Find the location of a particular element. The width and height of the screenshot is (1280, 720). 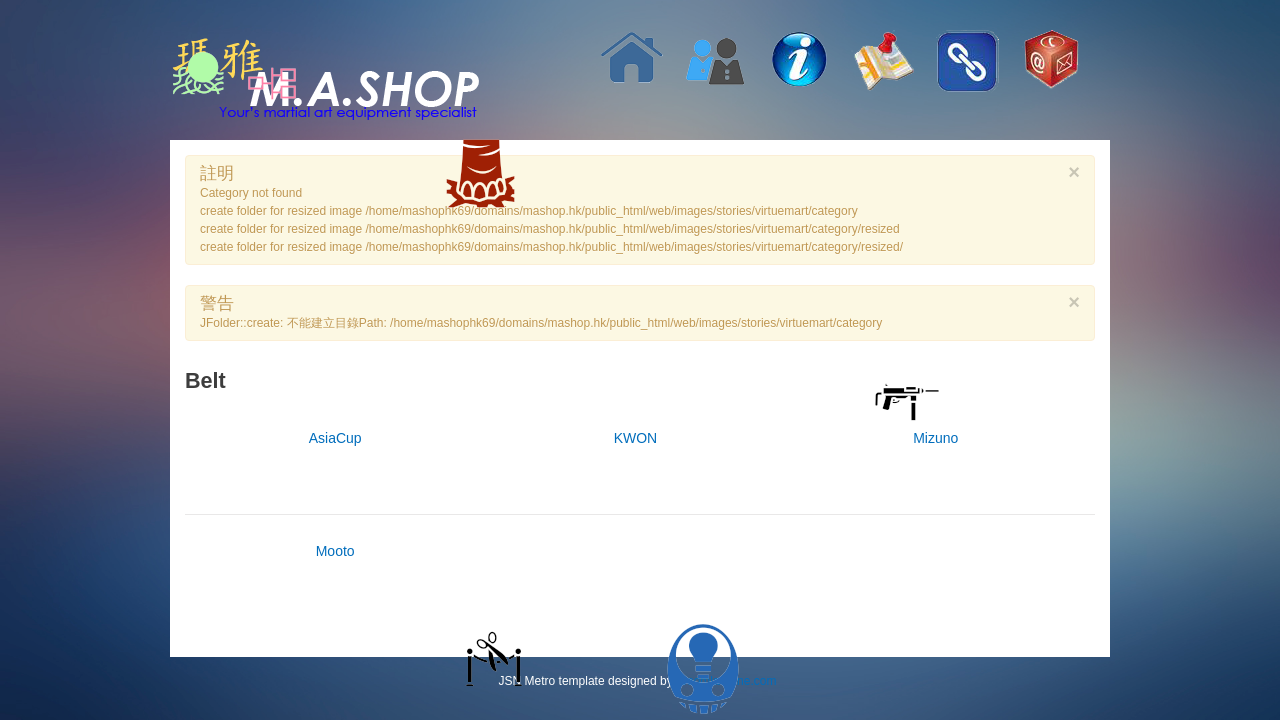

select the grease gun weapon is located at coordinates (907, 402).